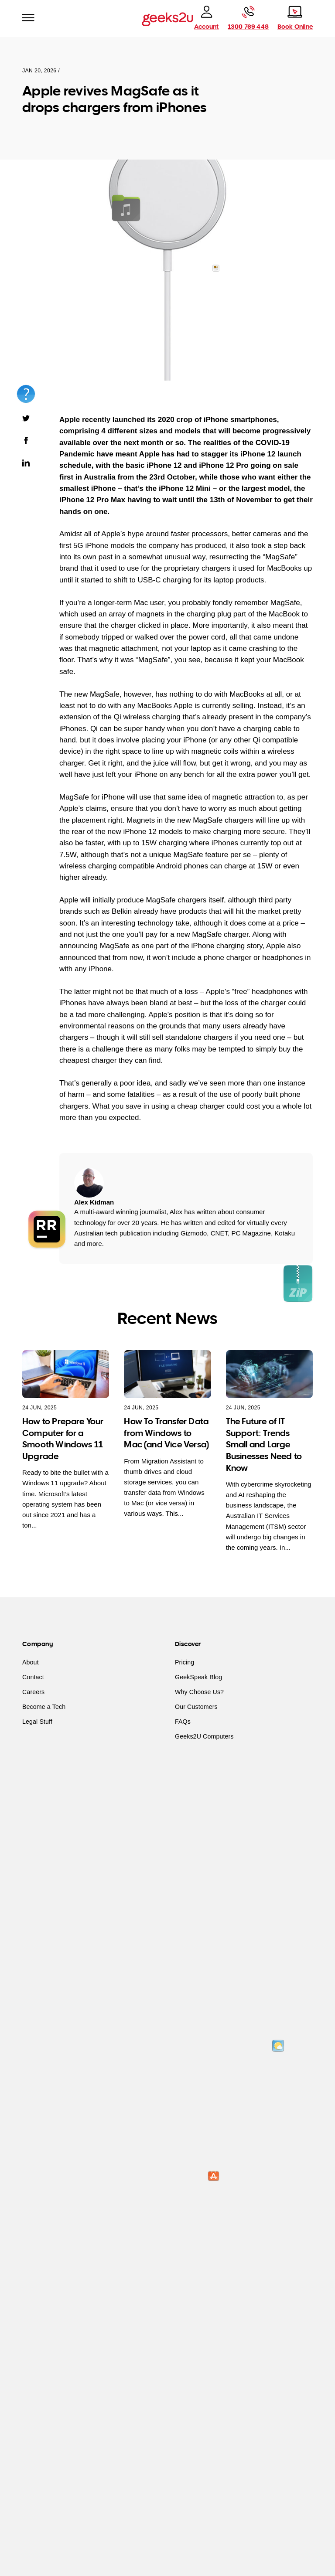  I want to click on open the weather app, so click(278, 2045).